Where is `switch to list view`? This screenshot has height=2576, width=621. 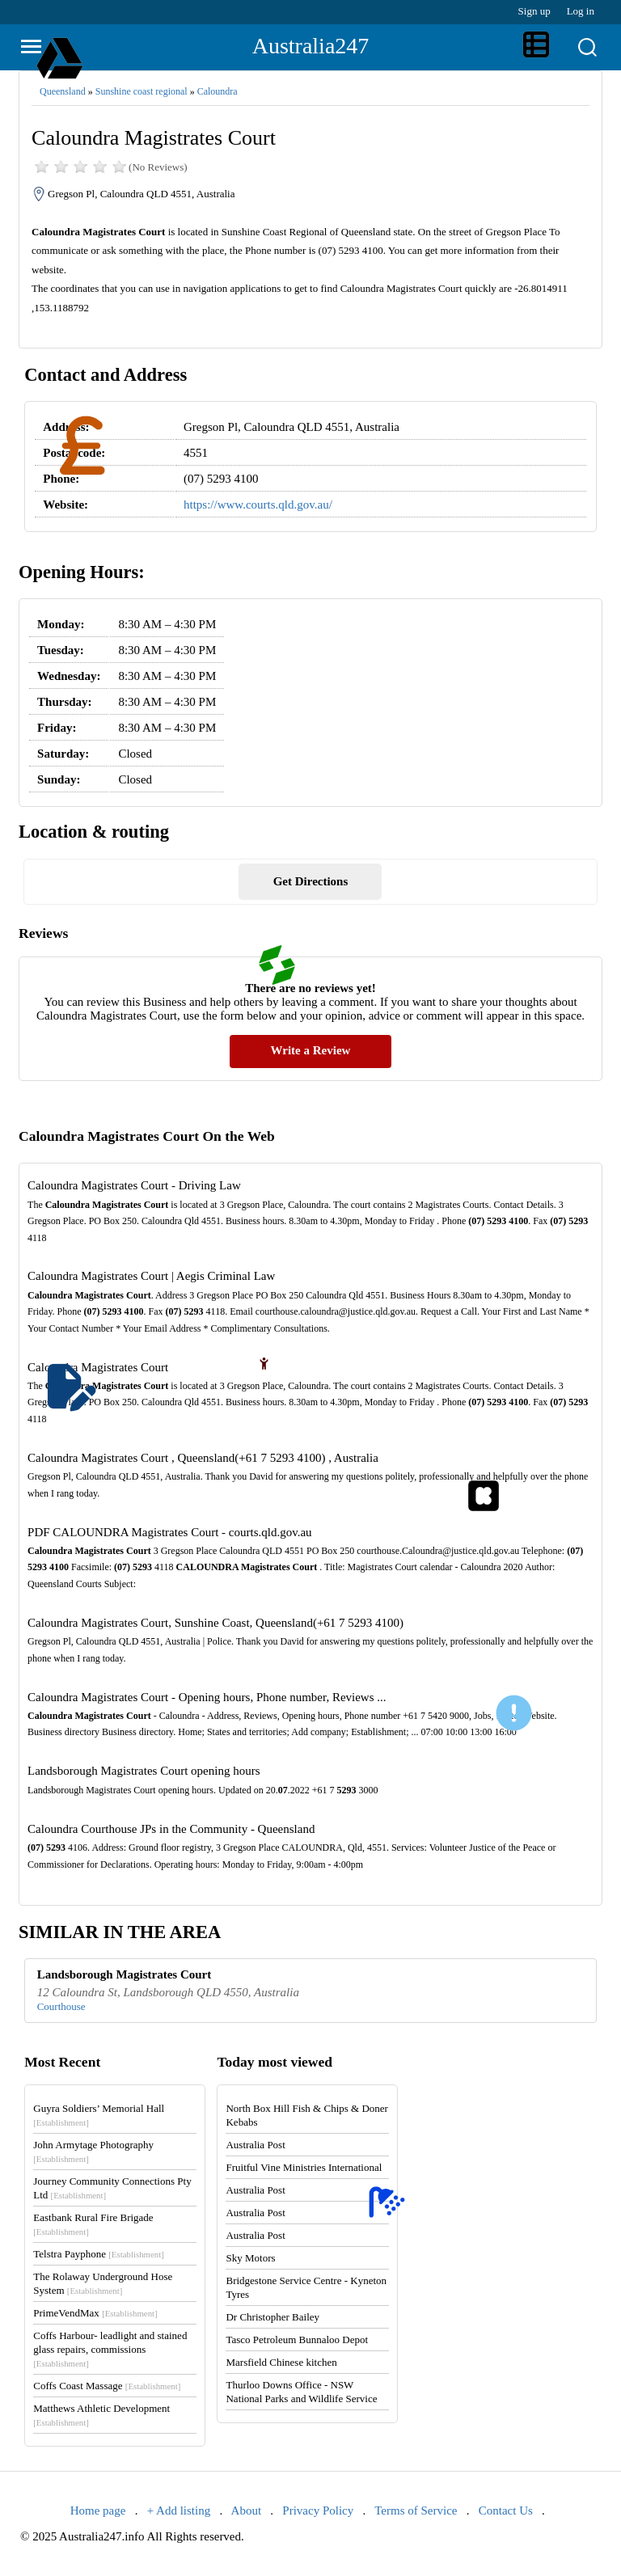 switch to list view is located at coordinates (536, 44).